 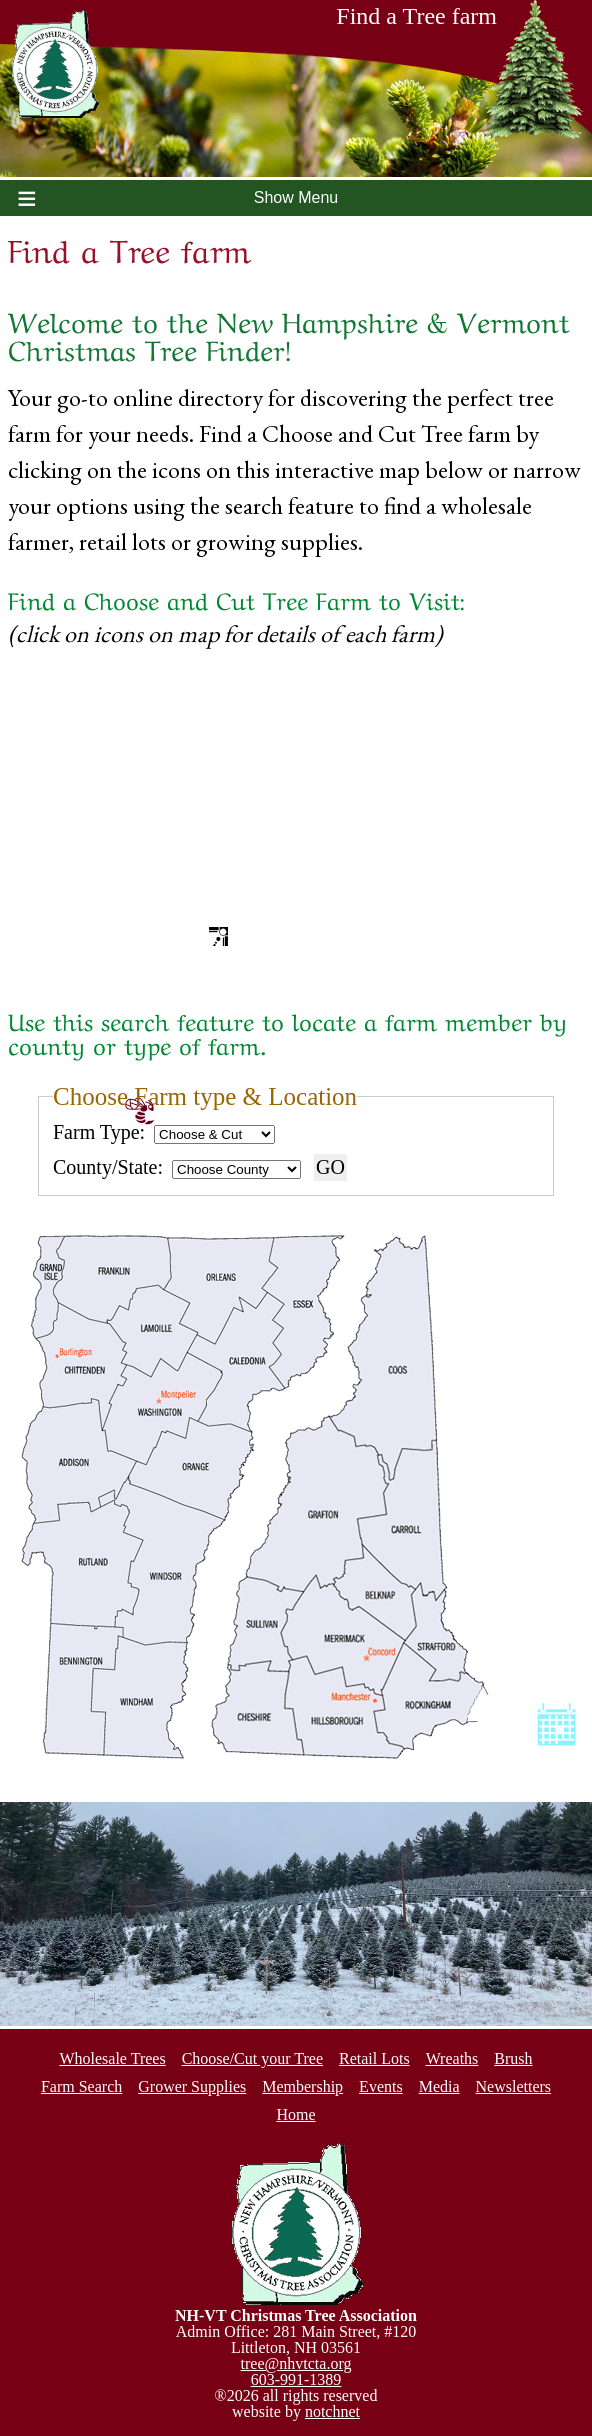 I want to click on access billiards or pool game, so click(x=218, y=936).